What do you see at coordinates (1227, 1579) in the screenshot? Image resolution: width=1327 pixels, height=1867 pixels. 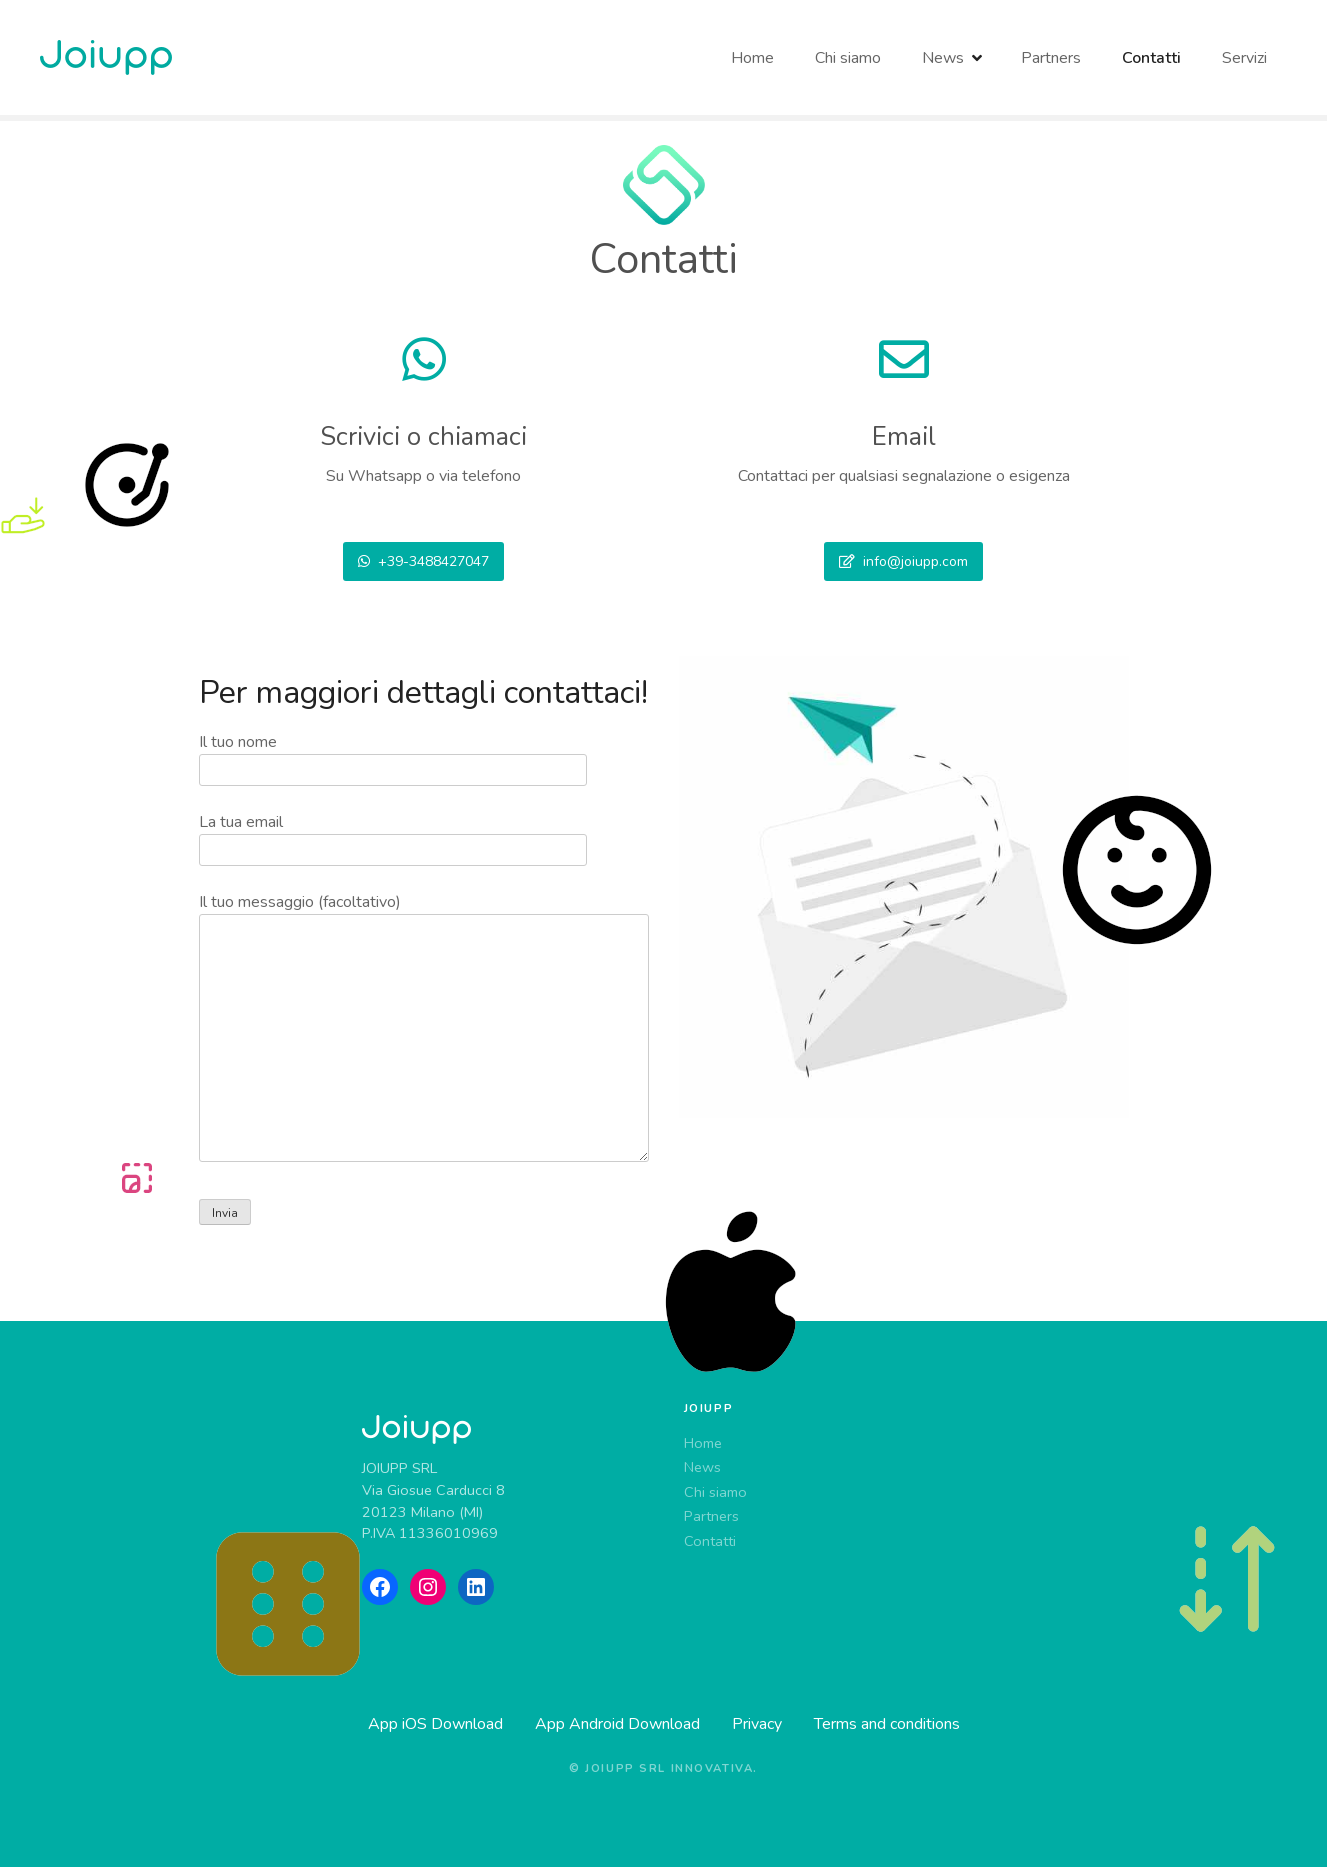 I see `upload or transfer data upward` at bounding box center [1227, 1579].